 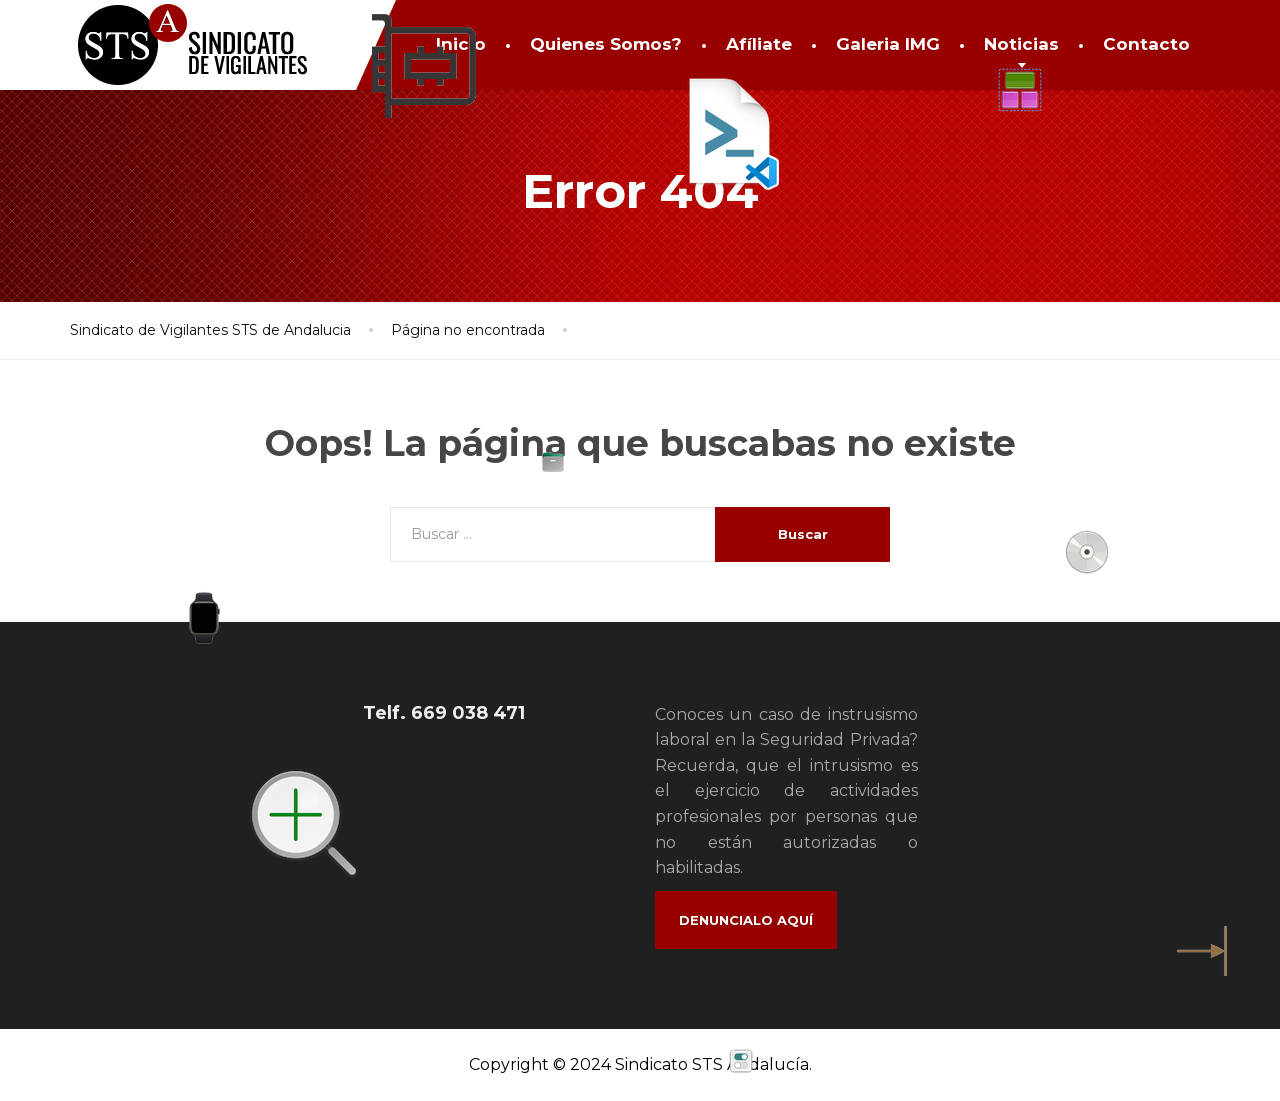 I want to click on zoom in on the current view, so click(x=303, y=822).